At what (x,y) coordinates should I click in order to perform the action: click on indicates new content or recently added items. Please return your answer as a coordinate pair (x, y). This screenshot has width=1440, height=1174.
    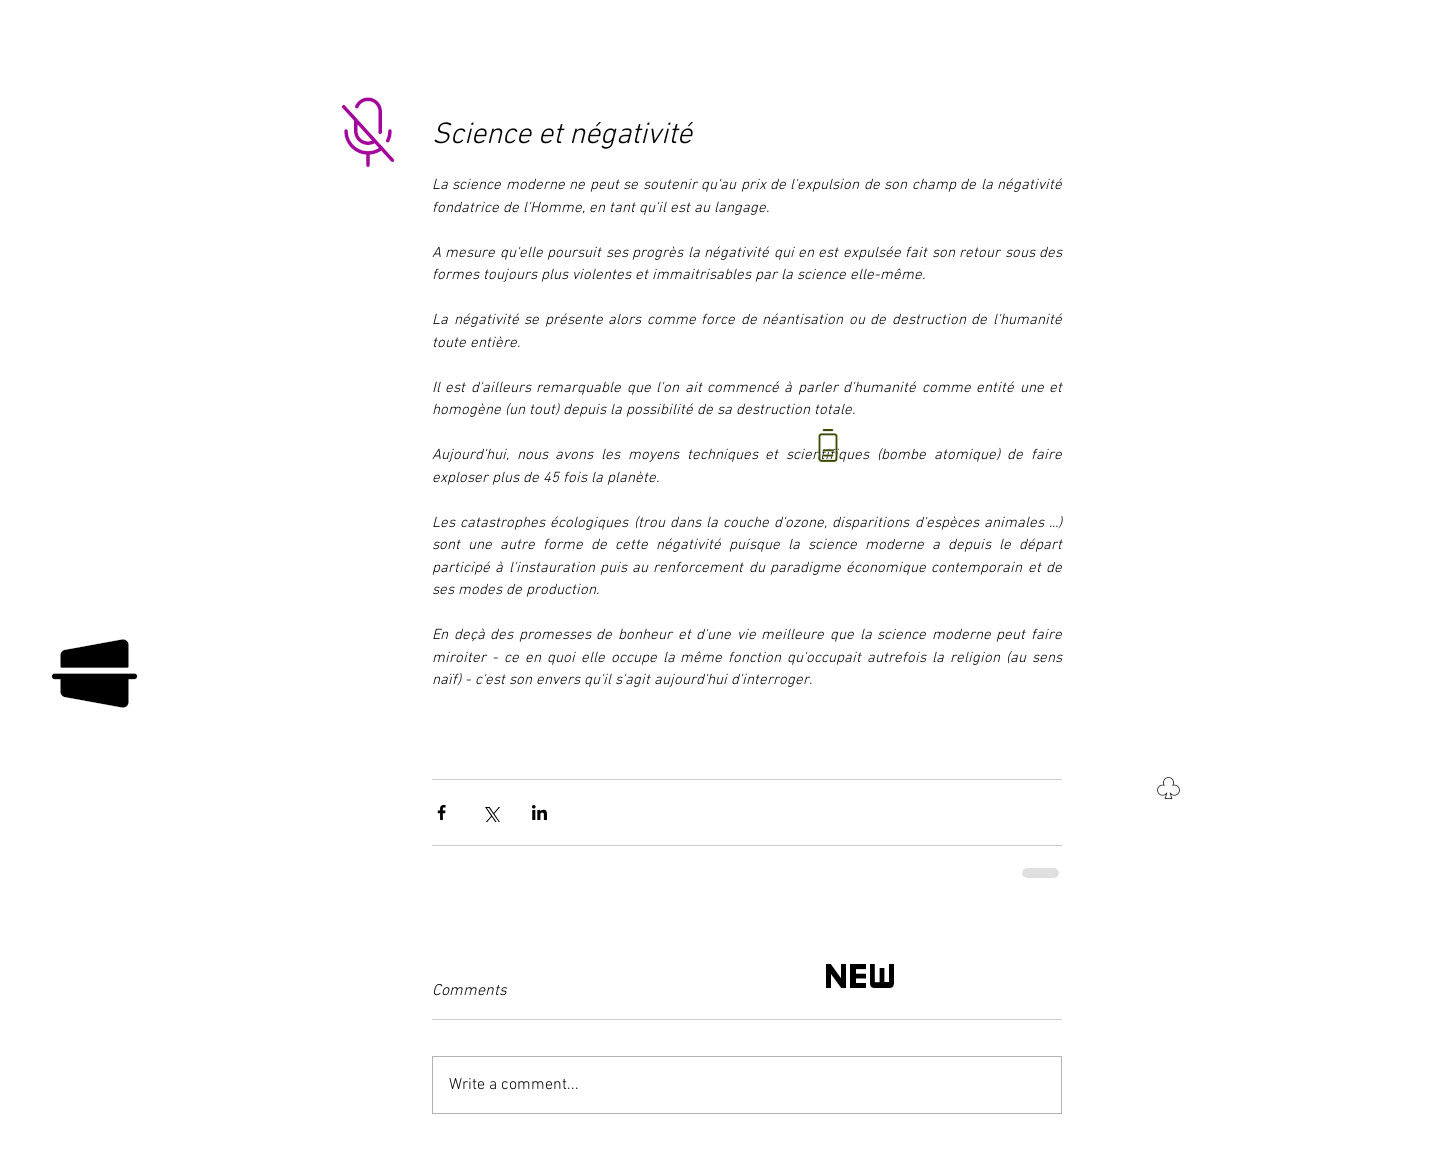
    Looking at the image, I should click on (860, 976).